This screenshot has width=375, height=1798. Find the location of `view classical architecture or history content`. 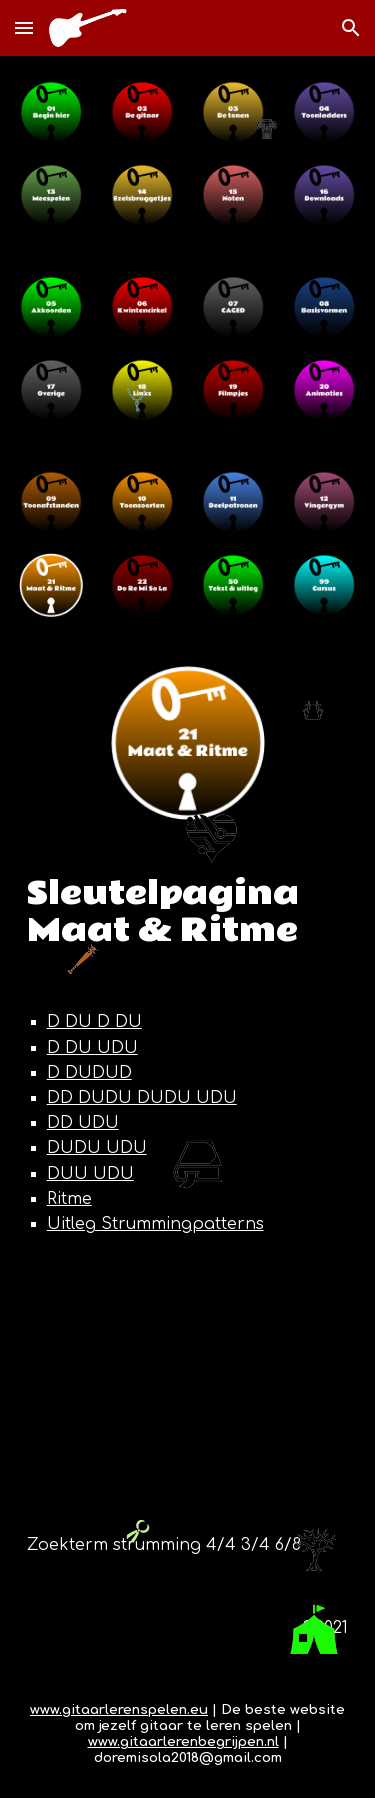

view classical architecture or history content is located at coordinates (267, 129).